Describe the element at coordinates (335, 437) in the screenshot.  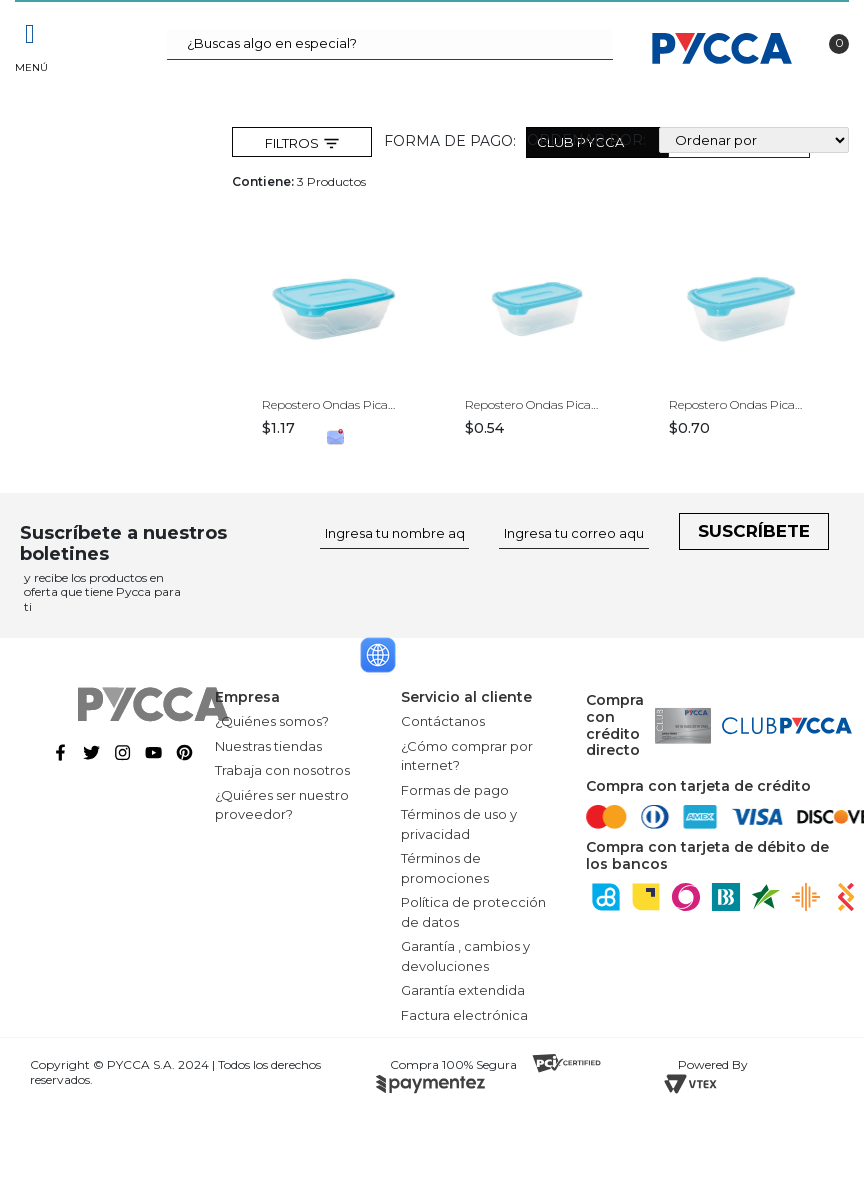
I see `send an email message` at that location.